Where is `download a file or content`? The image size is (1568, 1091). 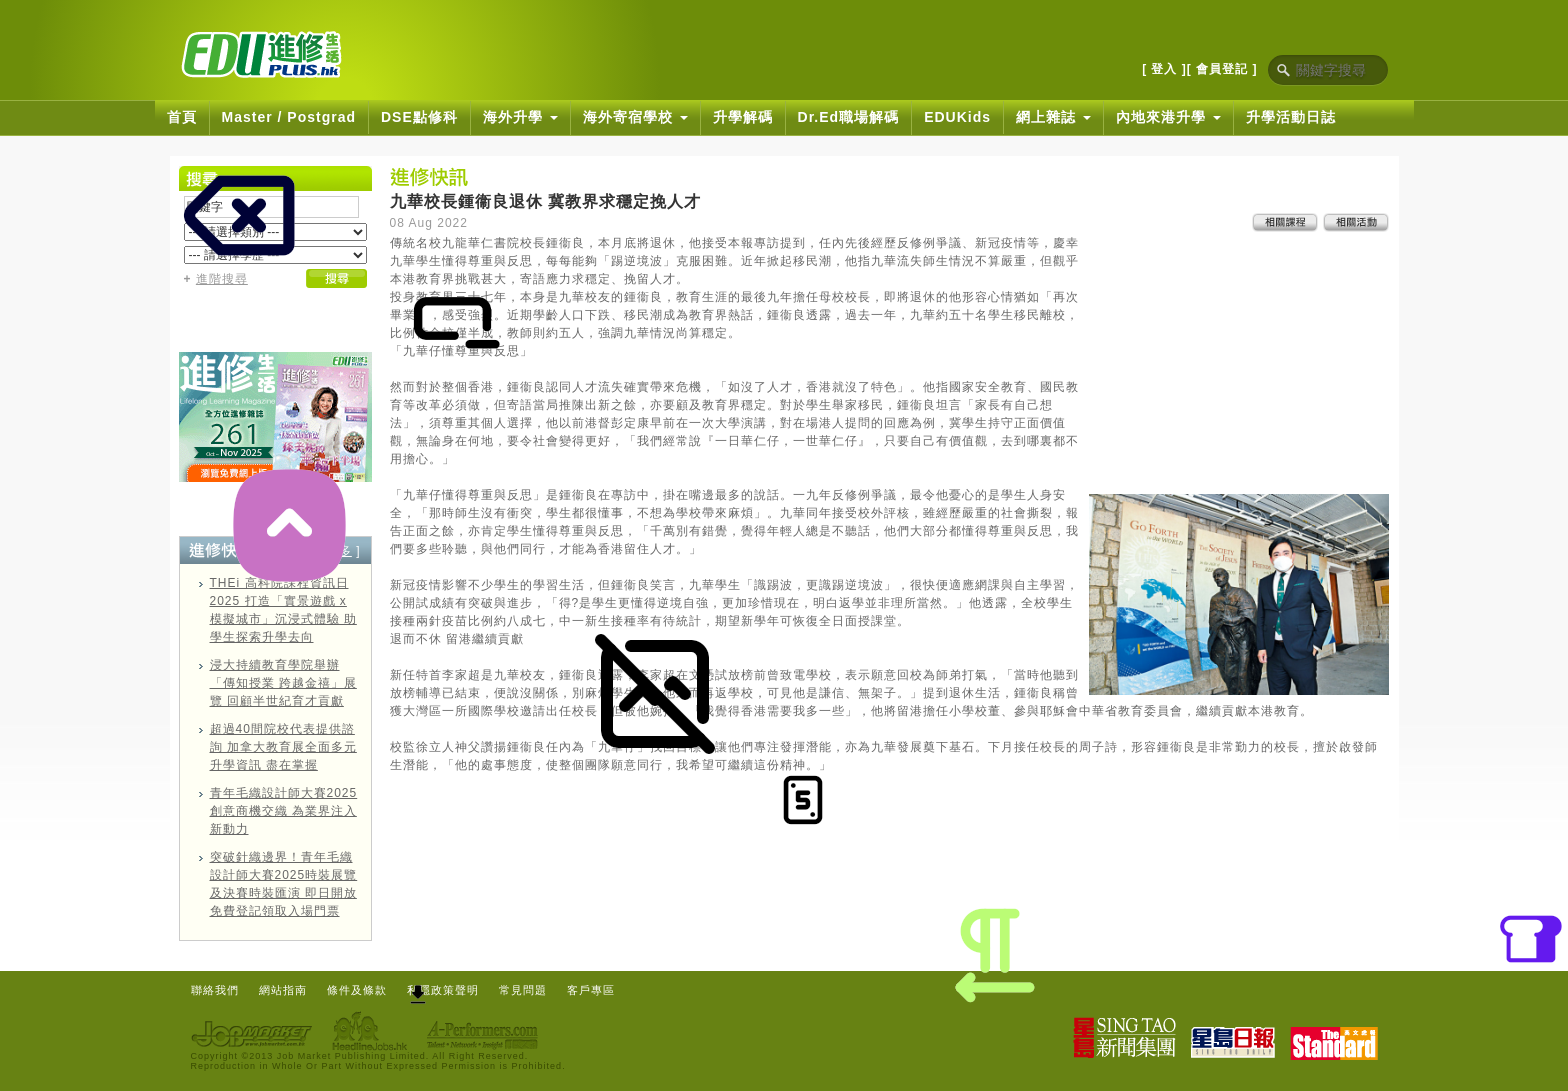 download a file or content is located at coordinates (418, 995).